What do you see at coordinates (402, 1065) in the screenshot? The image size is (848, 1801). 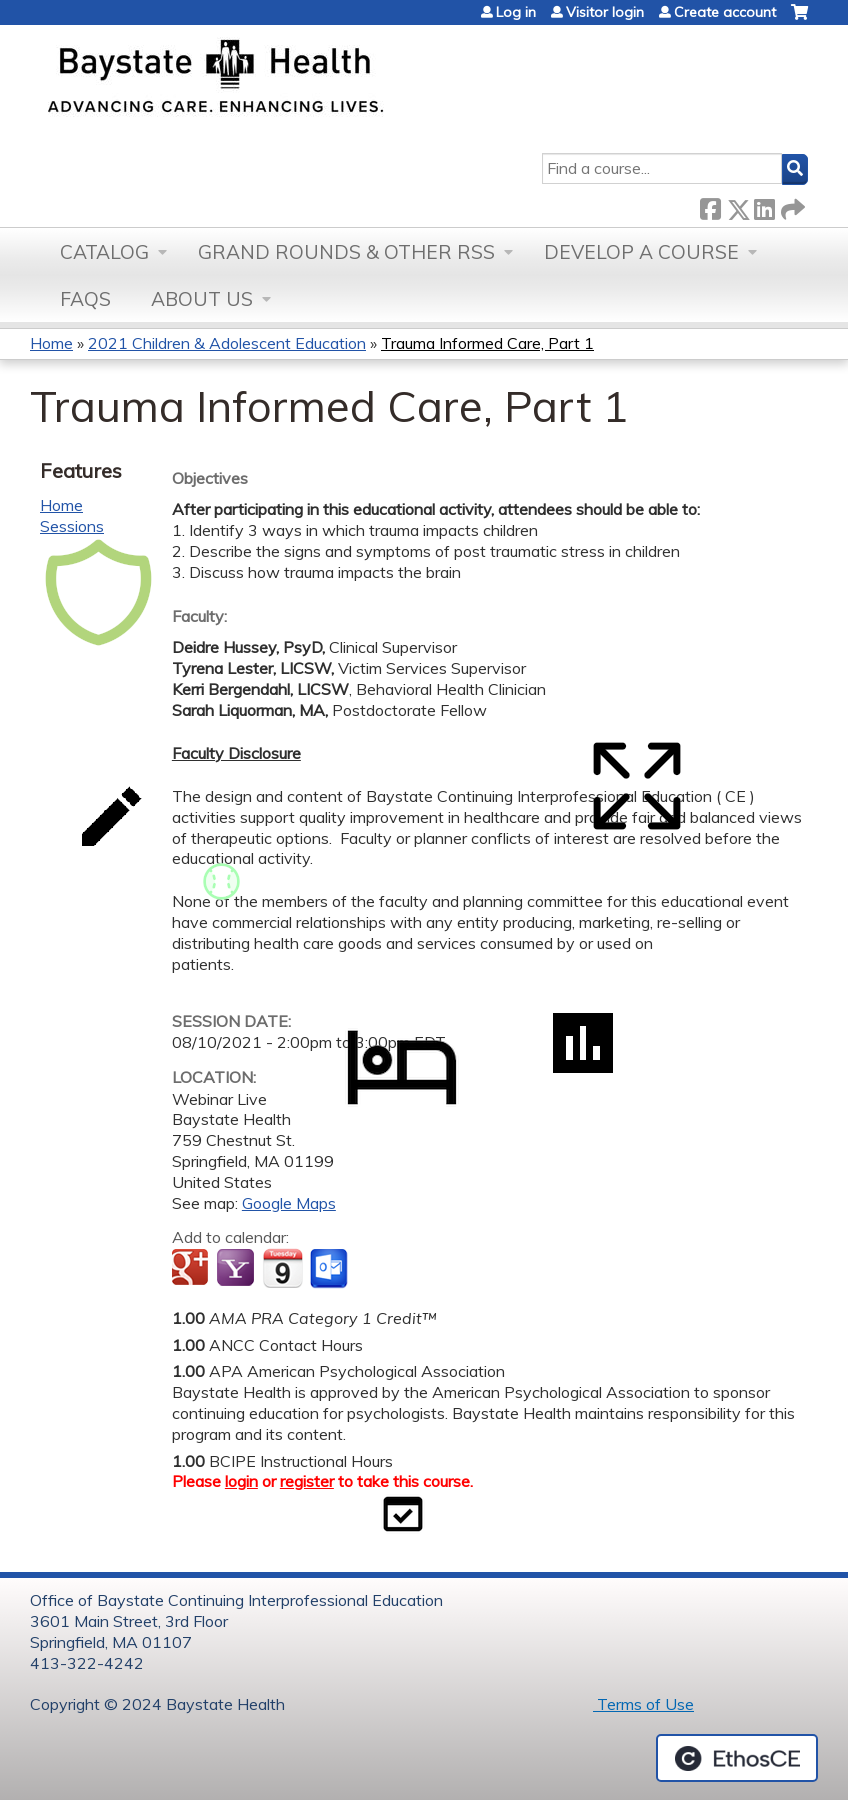 I see `find nearby hotels or accommodation` at bounding box center [402, 1065].